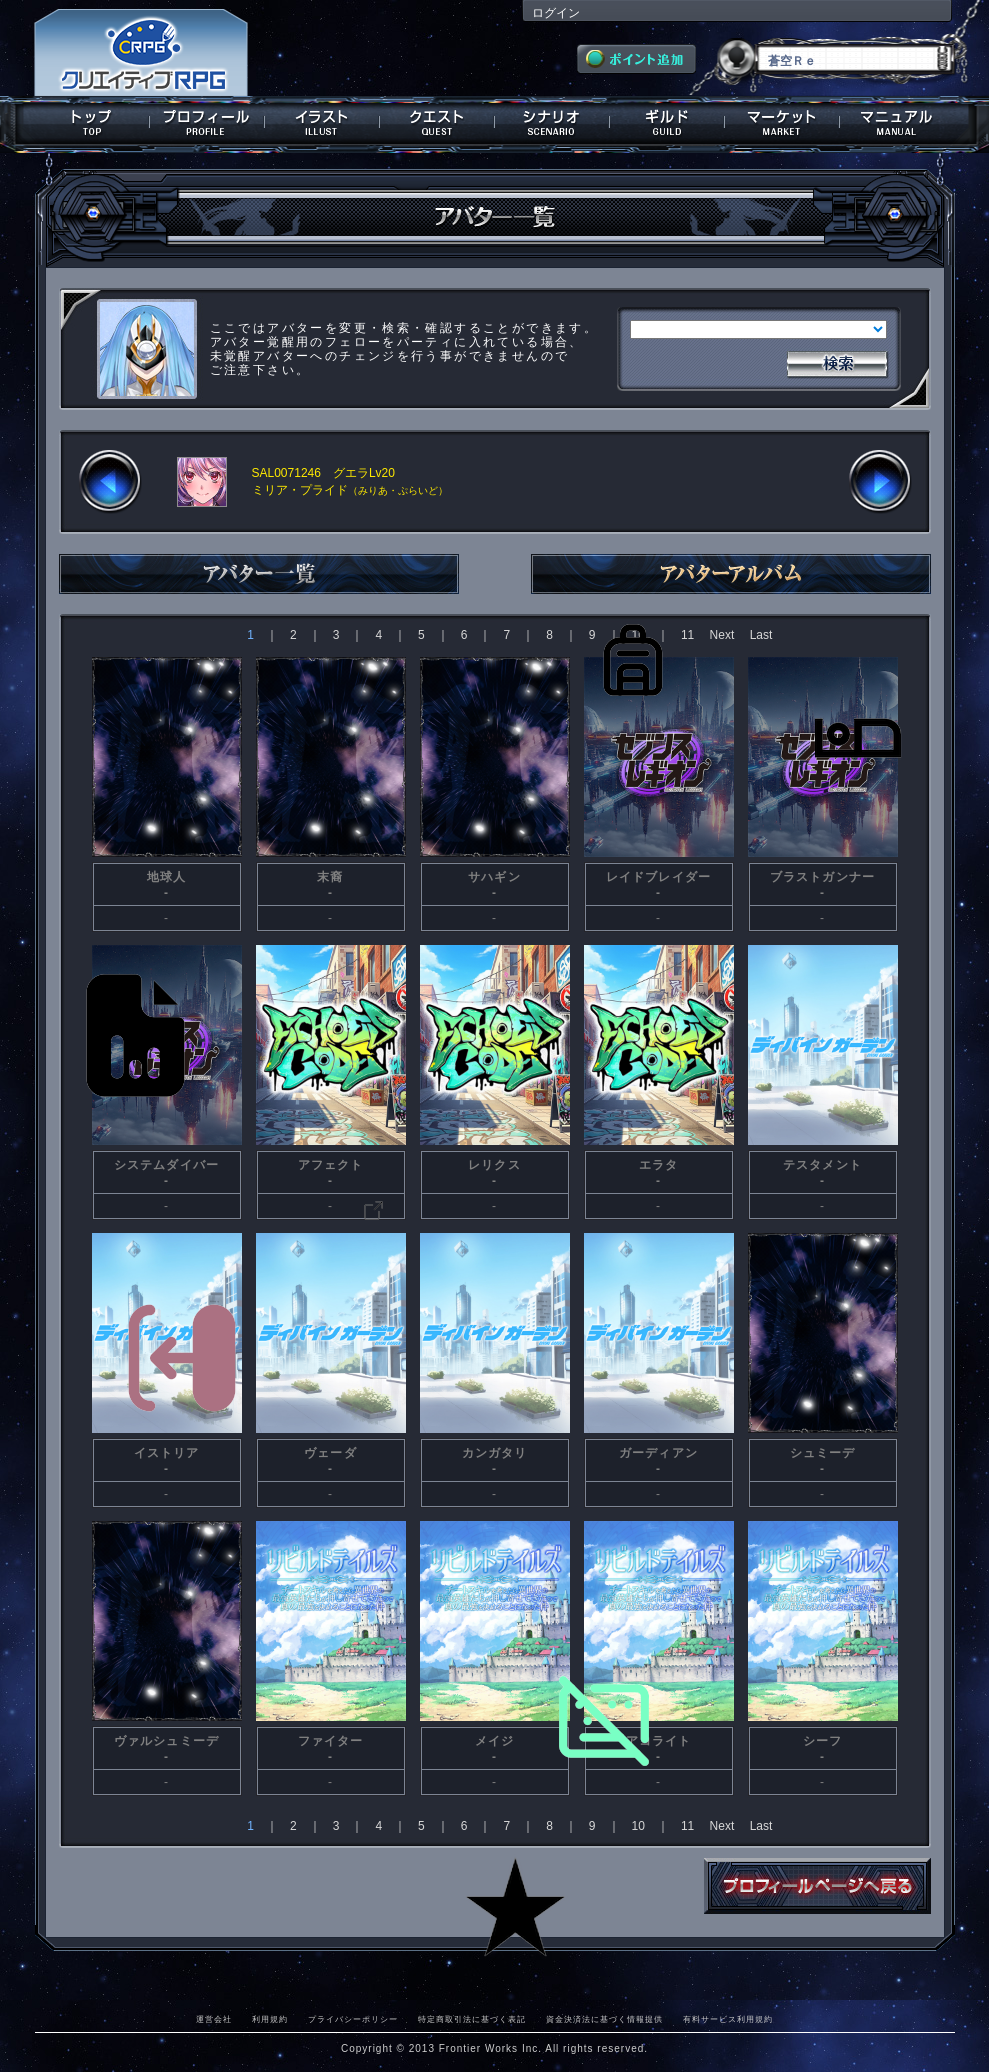  Describe the element at coordinates (182, 1358) in the screenshot. I see `move element to the left` at that location.